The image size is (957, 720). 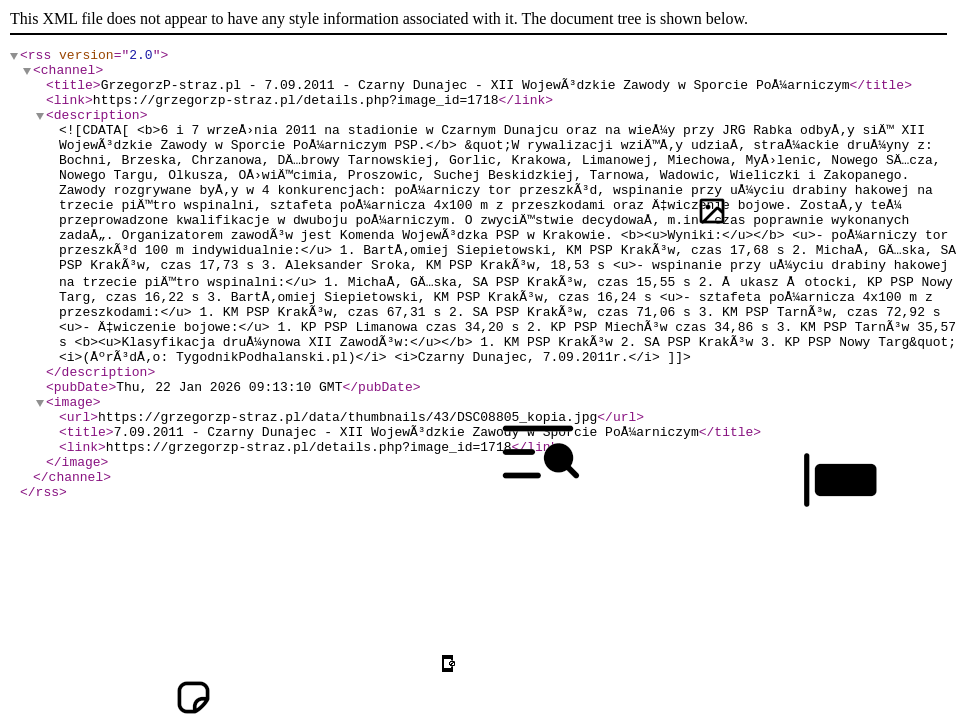 What do you see at coordinates (839, 480) in the screenshot?
I see `align content to the left edge` at bounding box center [839, 480].